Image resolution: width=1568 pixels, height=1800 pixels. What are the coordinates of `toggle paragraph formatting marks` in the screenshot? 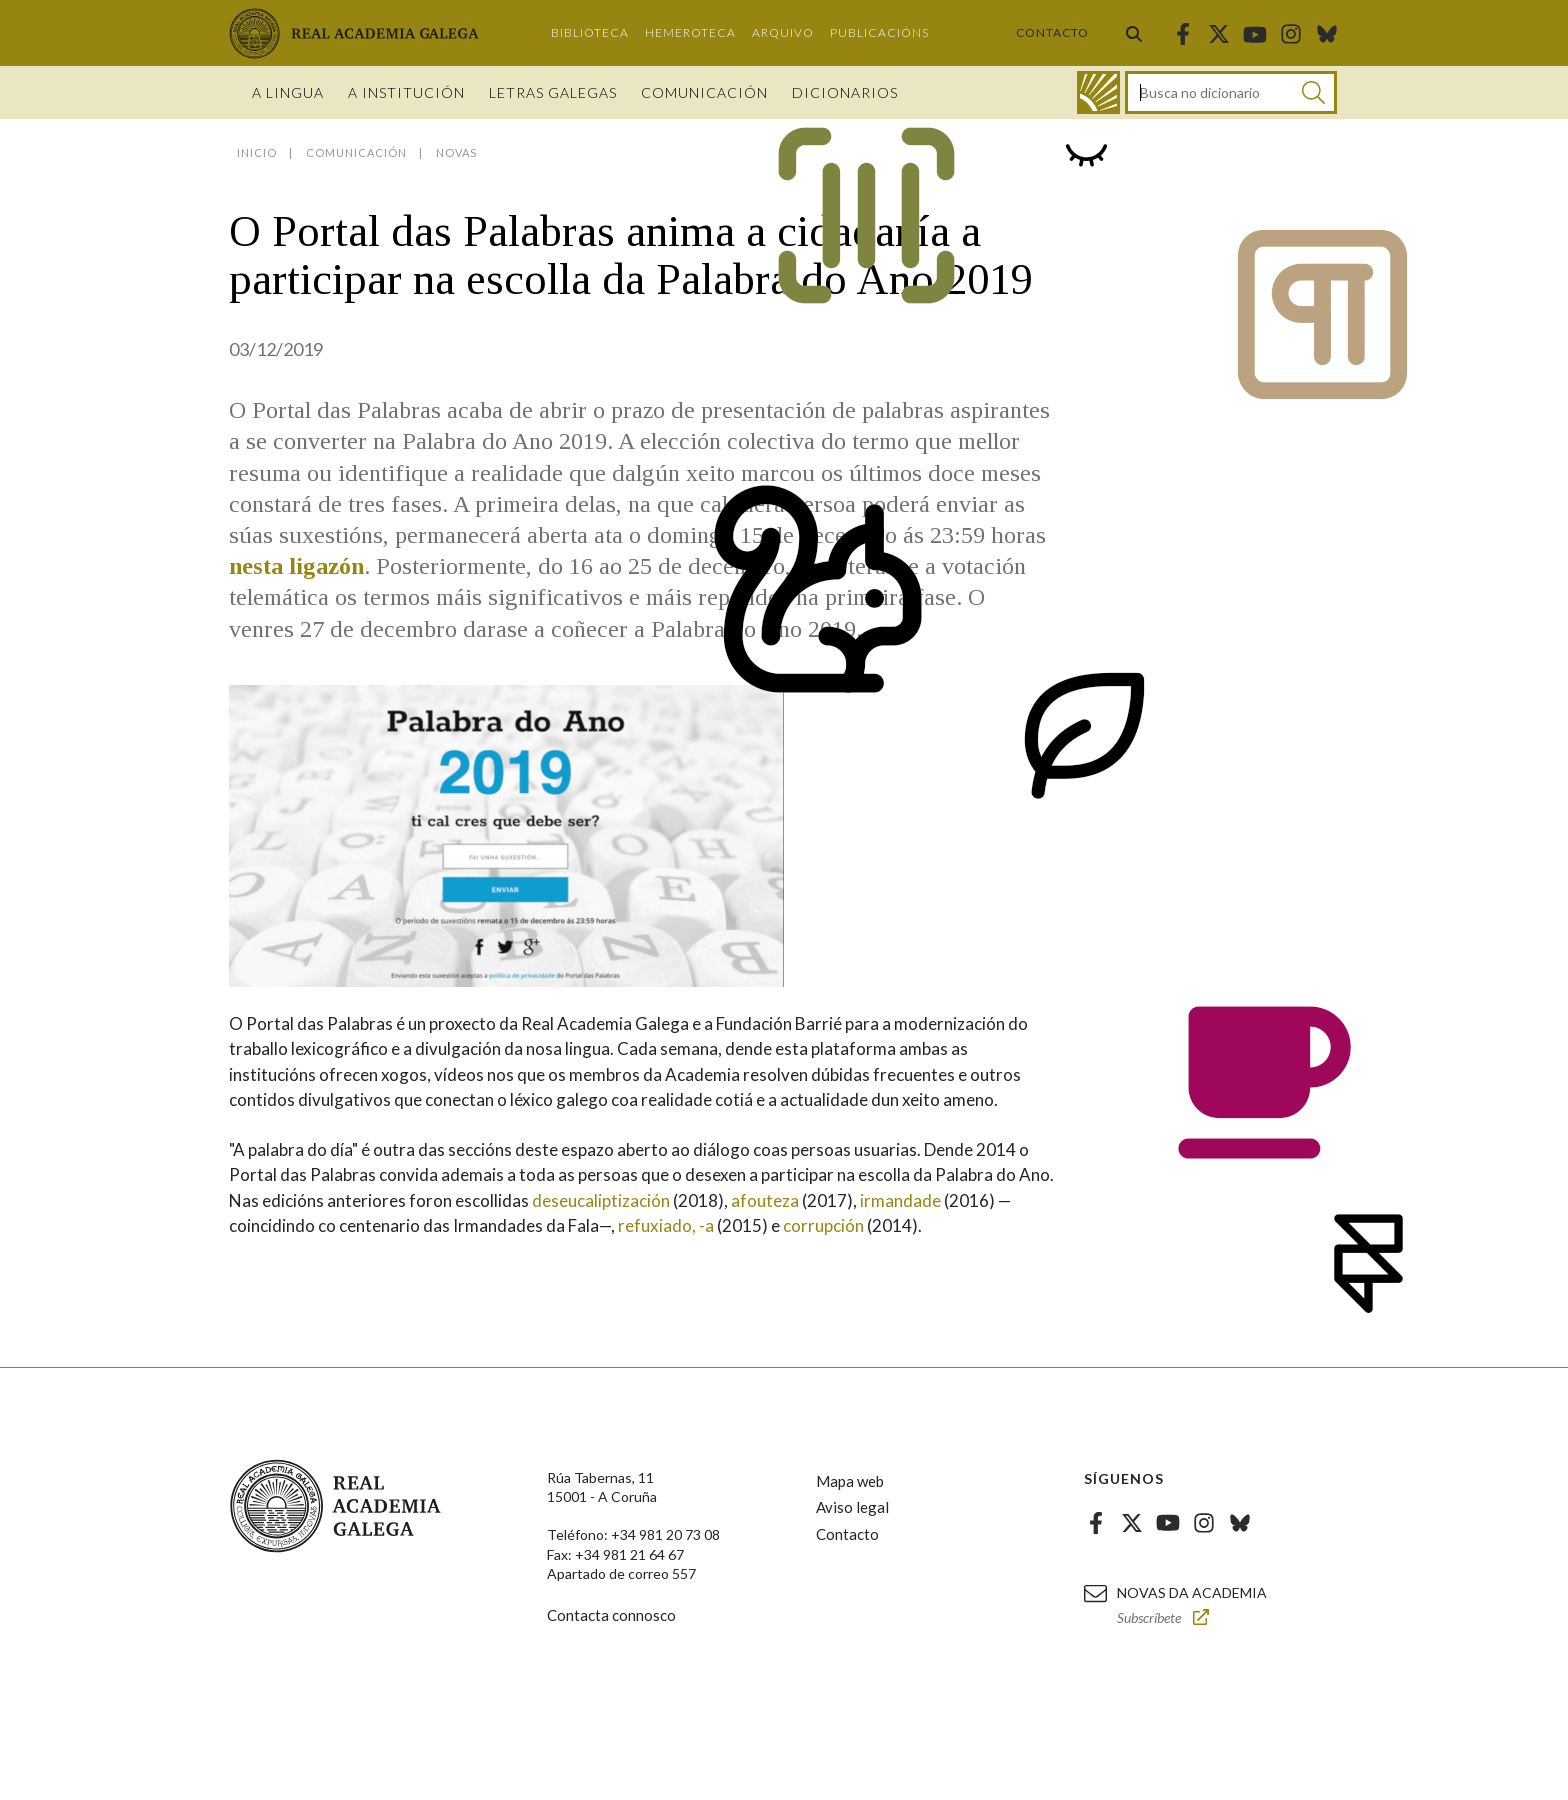 It's located at (1322, 314).